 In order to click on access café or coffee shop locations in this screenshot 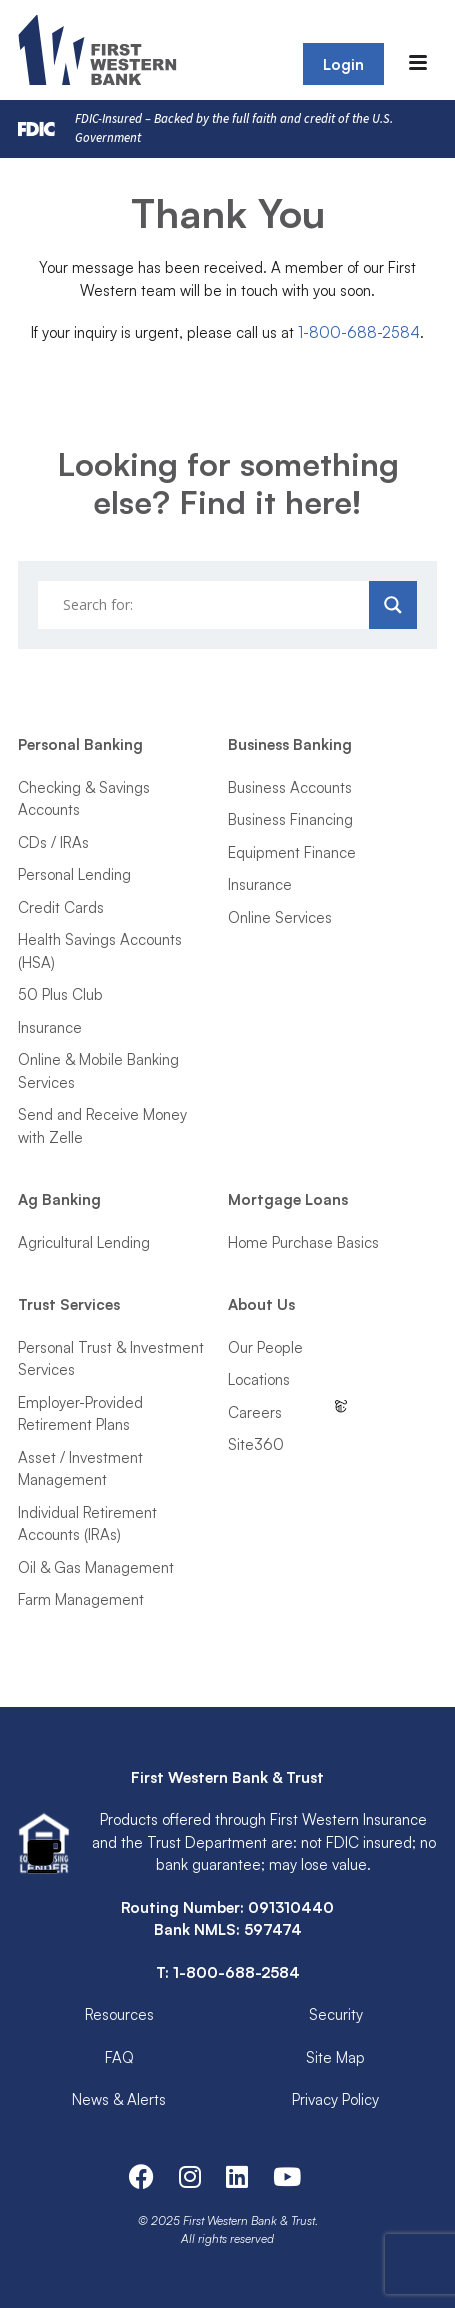, I will do `click(42, 1856)`.